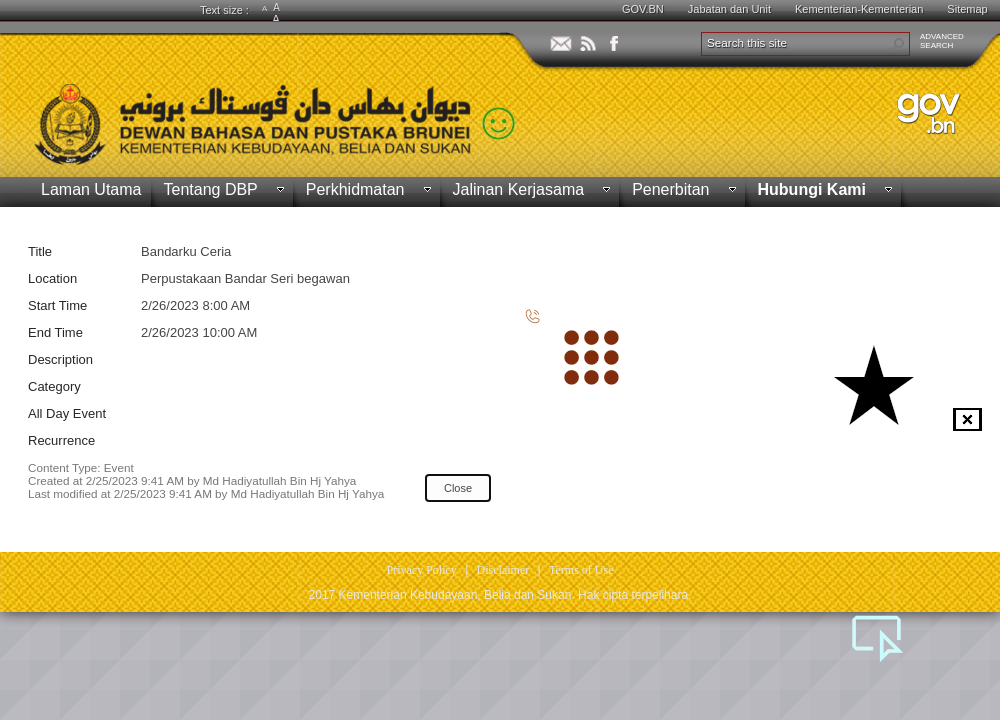 The height and width of the screenshot is (720, 1000). What do you see at coordinates (967, 419) in the screenshot?
I see `cancel or close a presentation` at bounding box center [967, 419].